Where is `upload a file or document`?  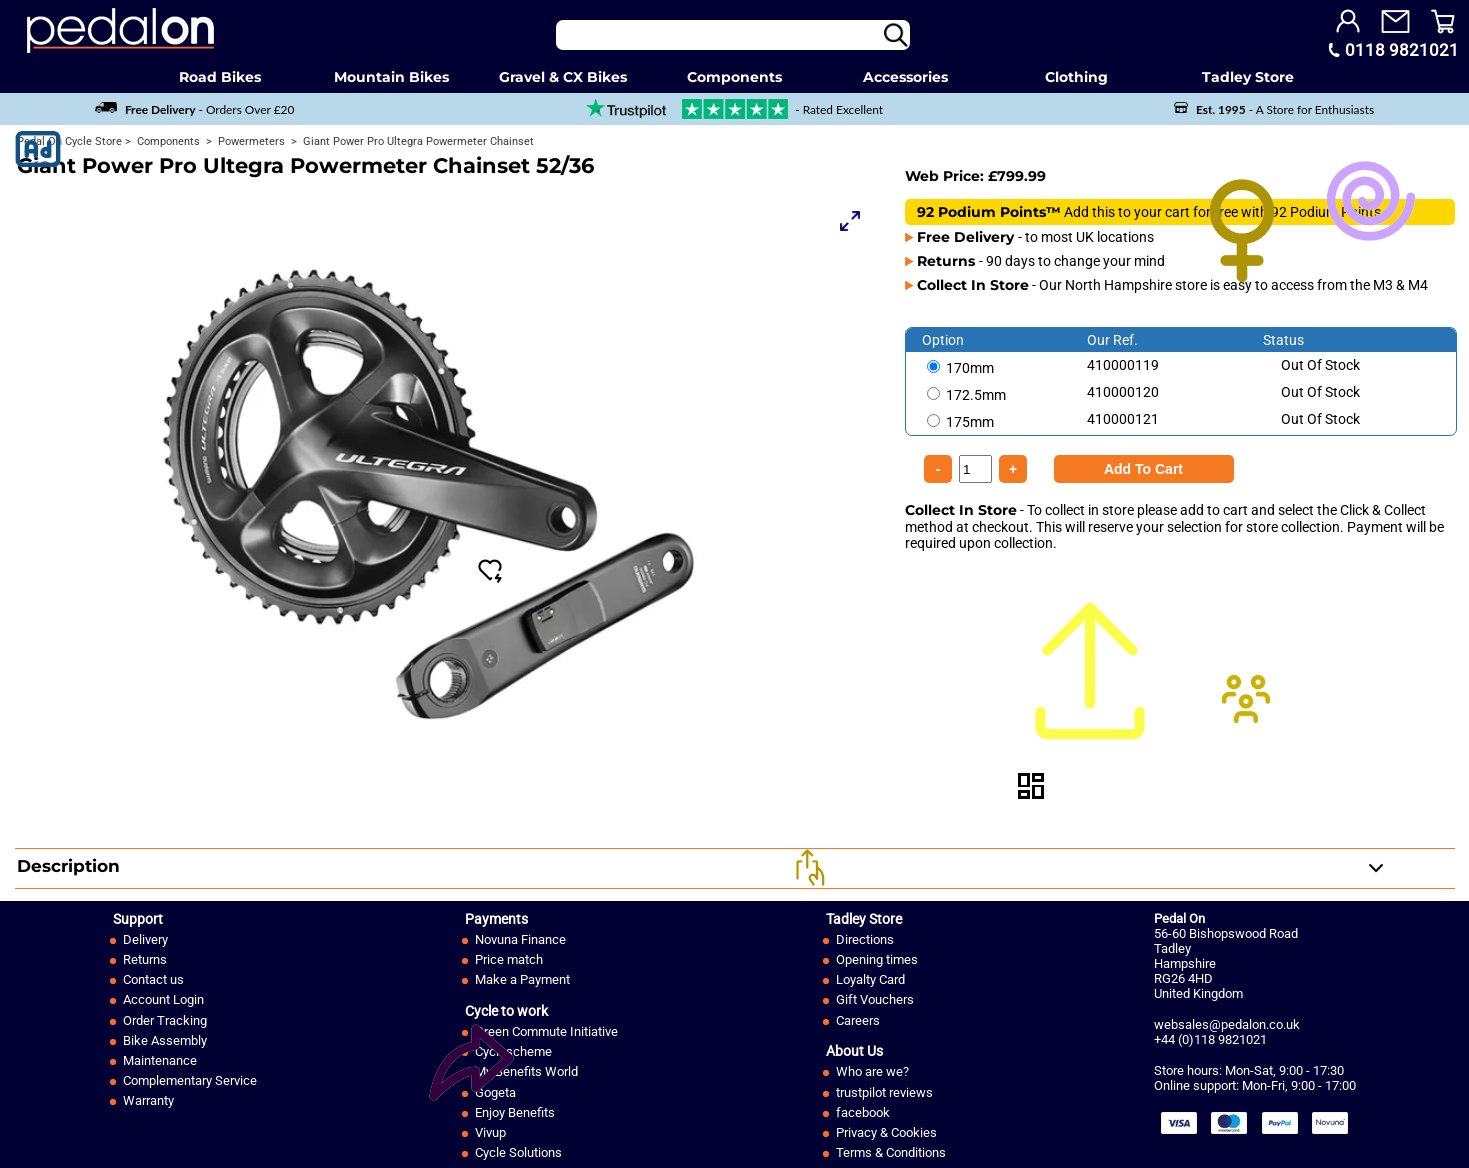 upload a file or document is located at coordinates (1090, 671).